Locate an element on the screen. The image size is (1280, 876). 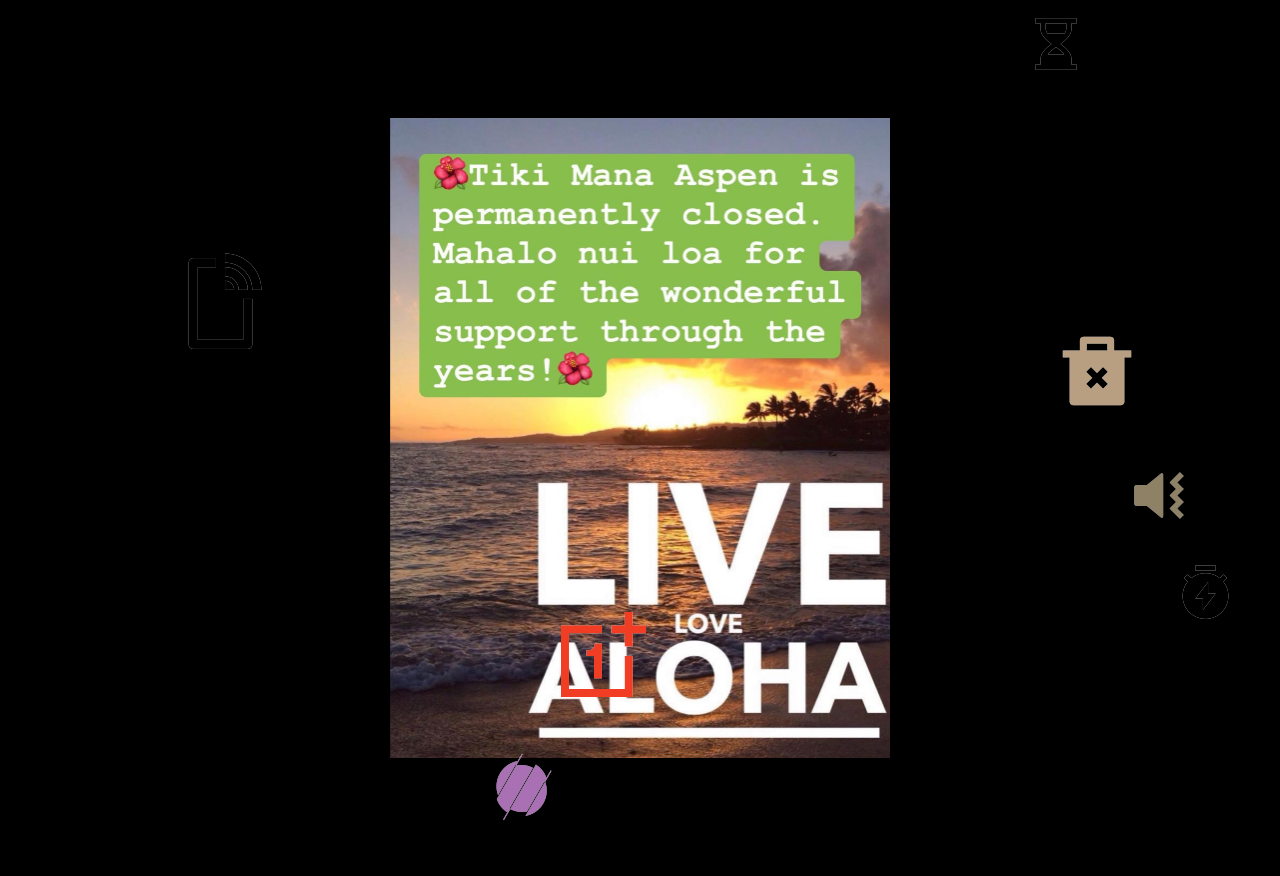
delete selected item is located at coordinates (1097, 371).